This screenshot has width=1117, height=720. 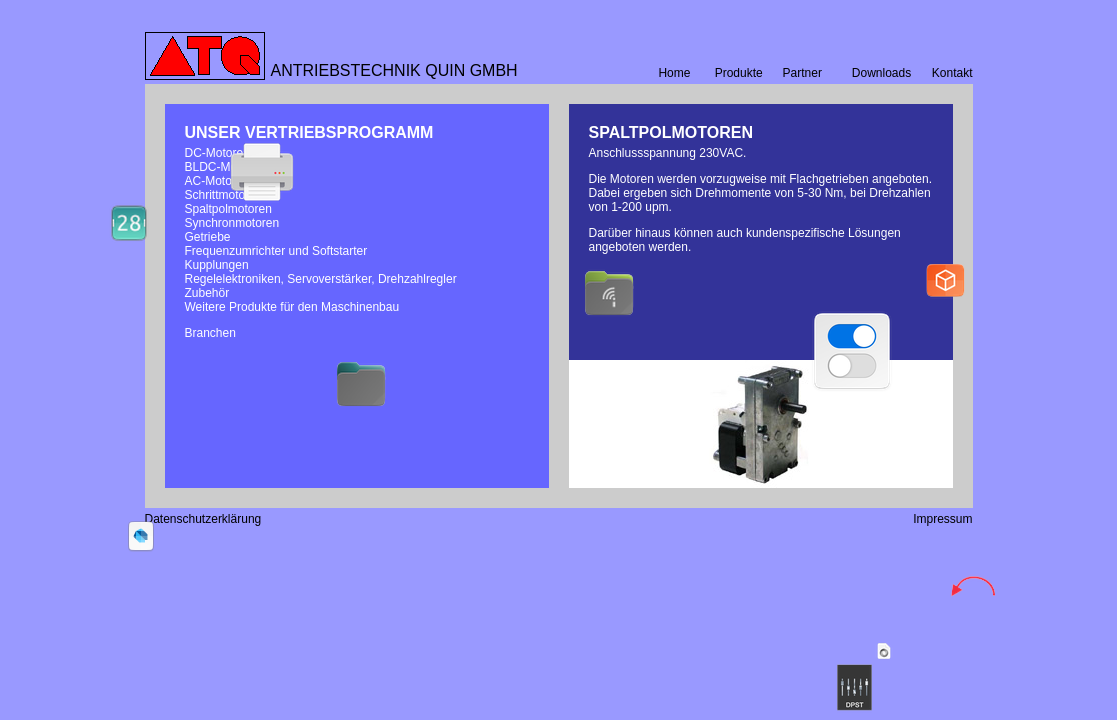 What do you see at coordinates (854, 688) in the screenshot?
I see `open GarageBand audio mixing controls` at bounding box center [854, 688].